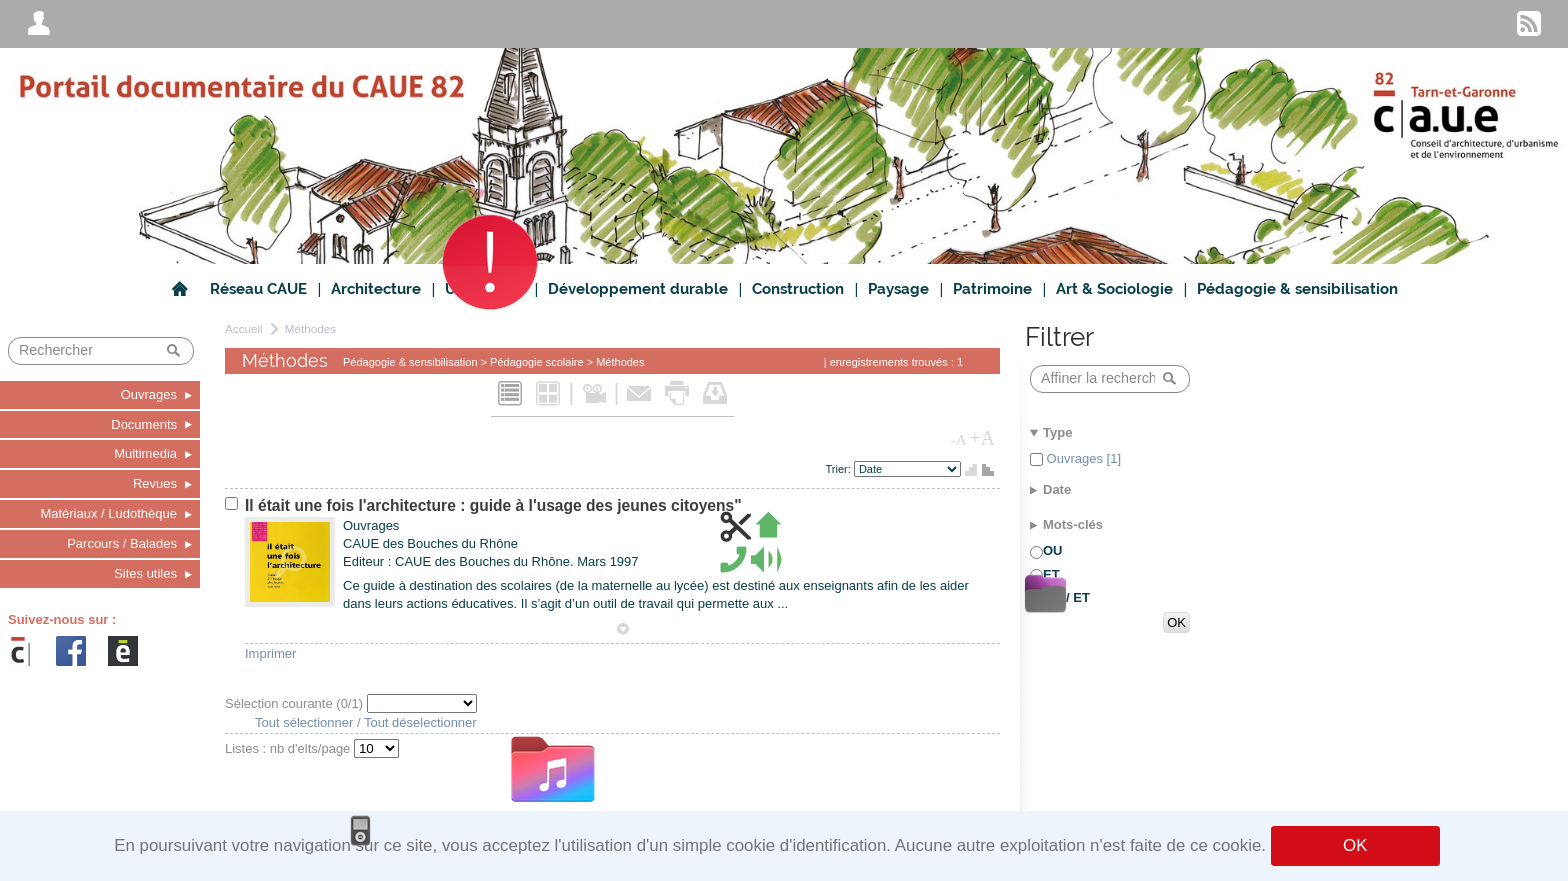 The image size is (1568, 881). Describe the element at coordinates (751, 542) in the screenshot. I see `open GTK icon browser application` at that location.